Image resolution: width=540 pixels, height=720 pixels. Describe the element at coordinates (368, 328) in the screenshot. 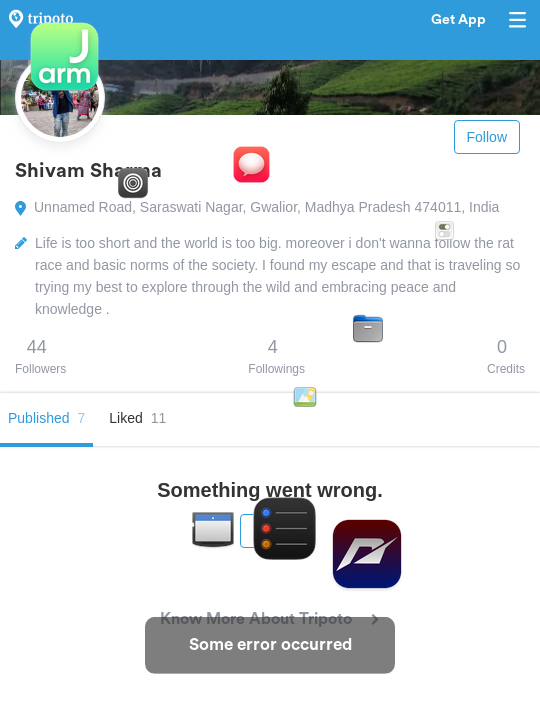

I see `open the file manager application` at that location.